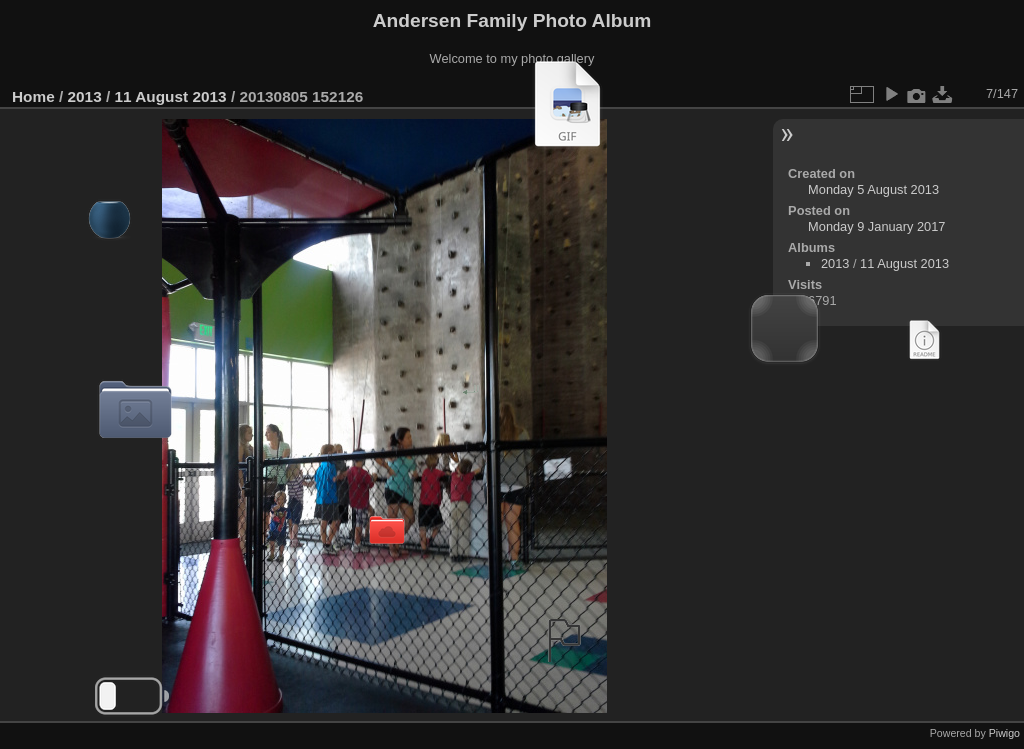  Describe the element at coordinates (564, 640) in the screenshot. I see `access region or language settings` at that location.